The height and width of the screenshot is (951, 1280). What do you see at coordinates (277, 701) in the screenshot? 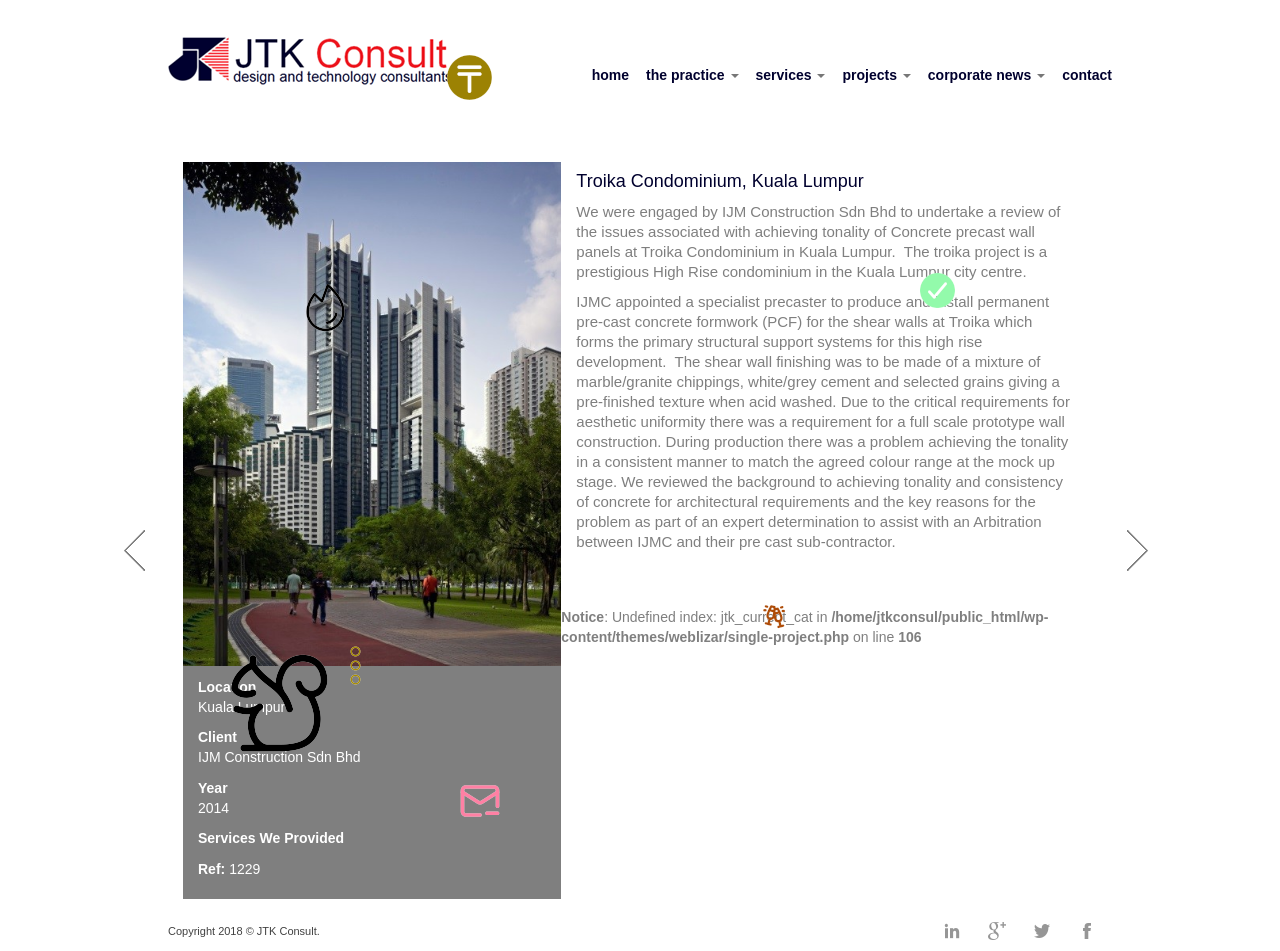
I see `access GitHub's saved or stashed content` at bounding box center [277, 701].